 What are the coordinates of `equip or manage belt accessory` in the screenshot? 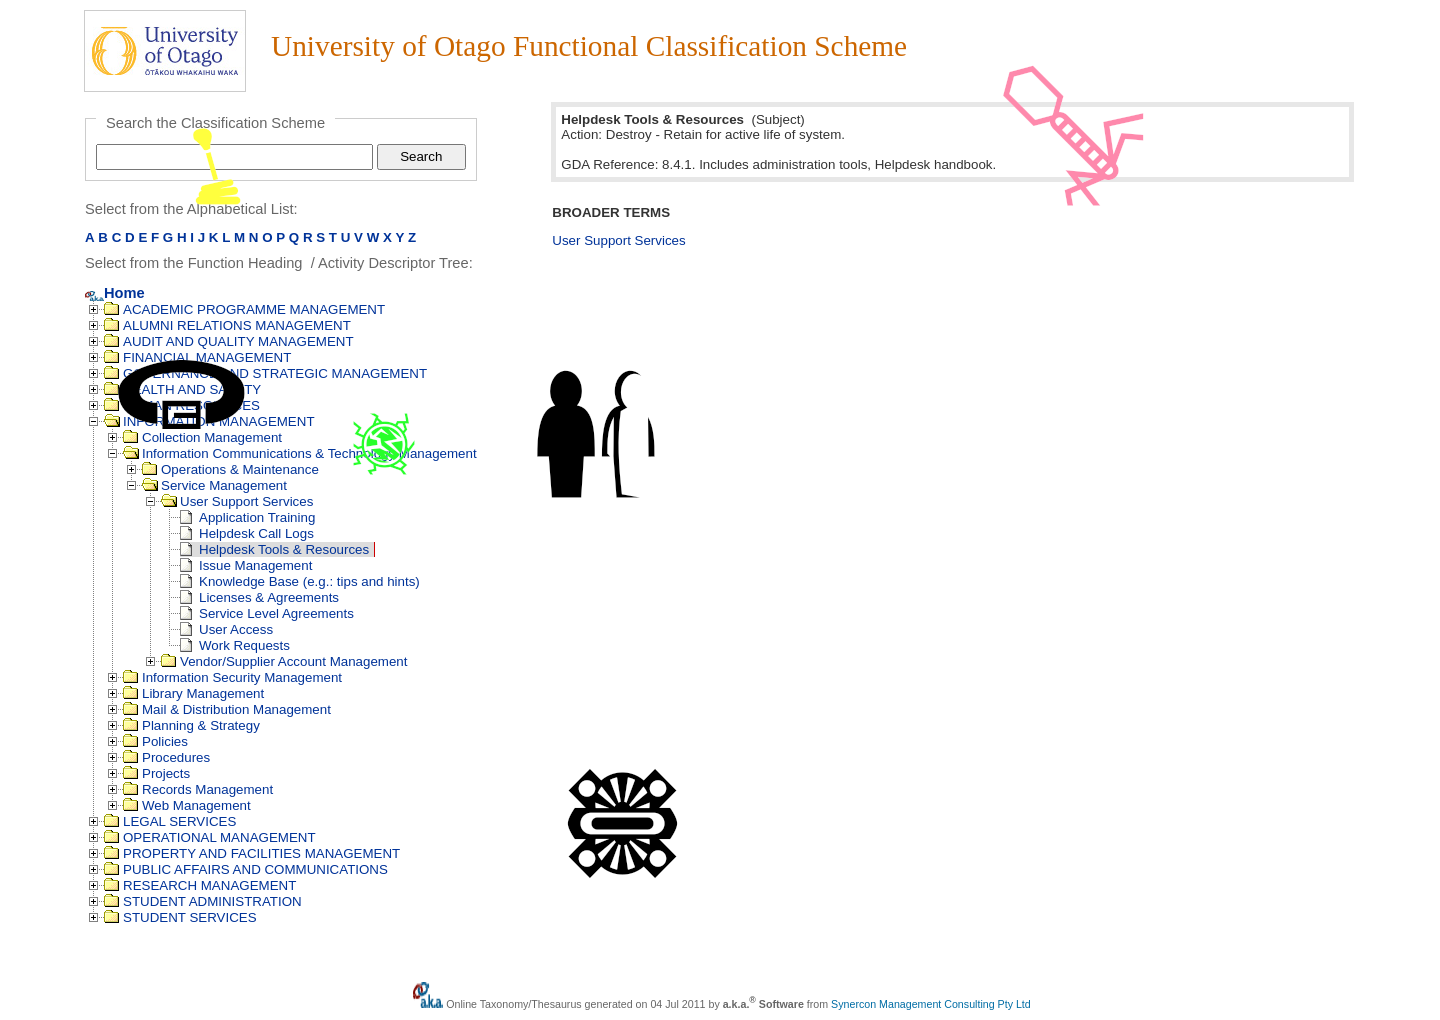 It's located at (181, 394).